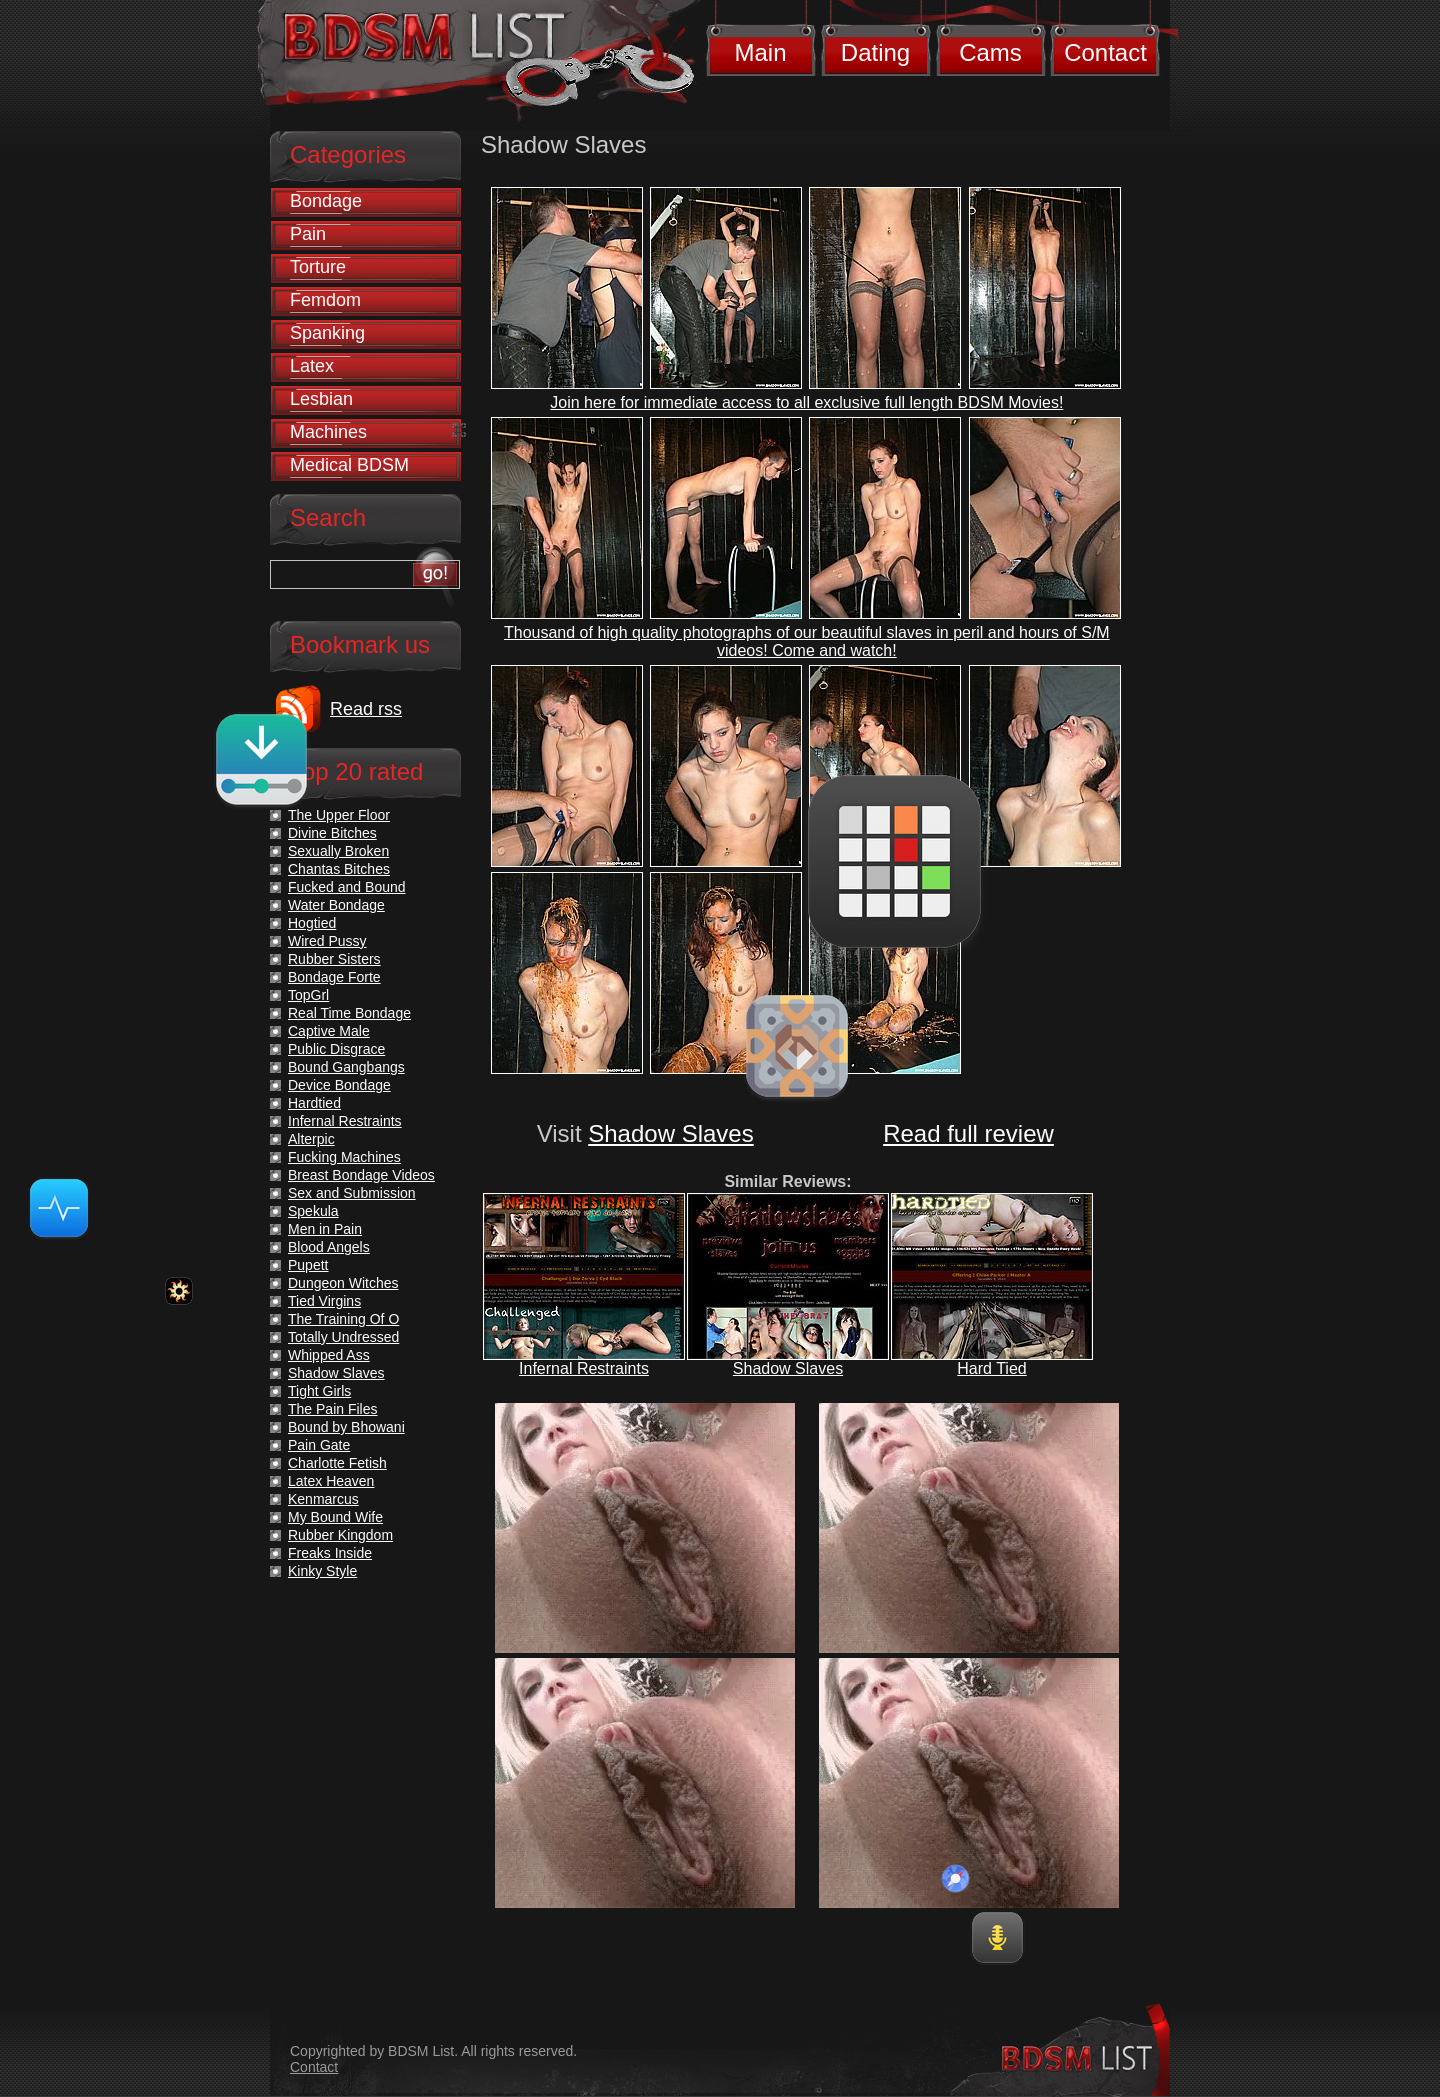  What do you see at coordinates (797, 1046) in the screenshot?
I see `launch mindustry game` at bounding box center [797, 1046].